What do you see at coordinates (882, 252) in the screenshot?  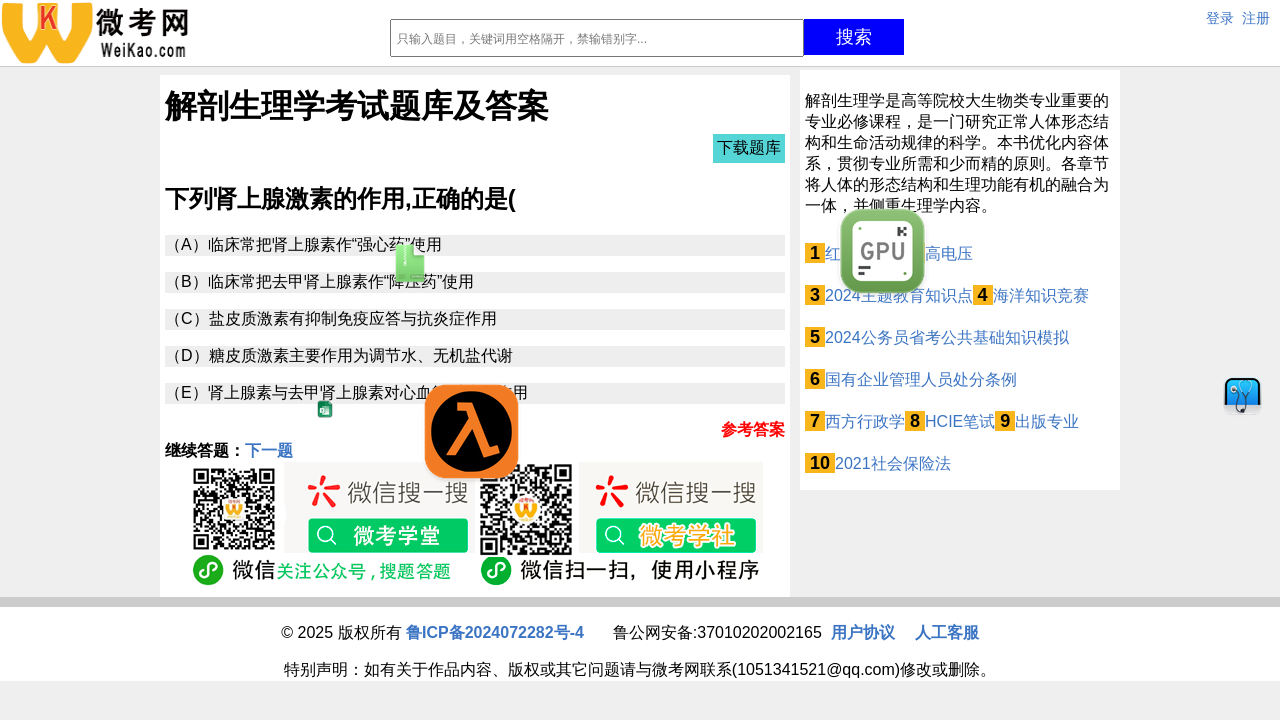 I see `open graphics driver settings` at bounding box center [882, 252].